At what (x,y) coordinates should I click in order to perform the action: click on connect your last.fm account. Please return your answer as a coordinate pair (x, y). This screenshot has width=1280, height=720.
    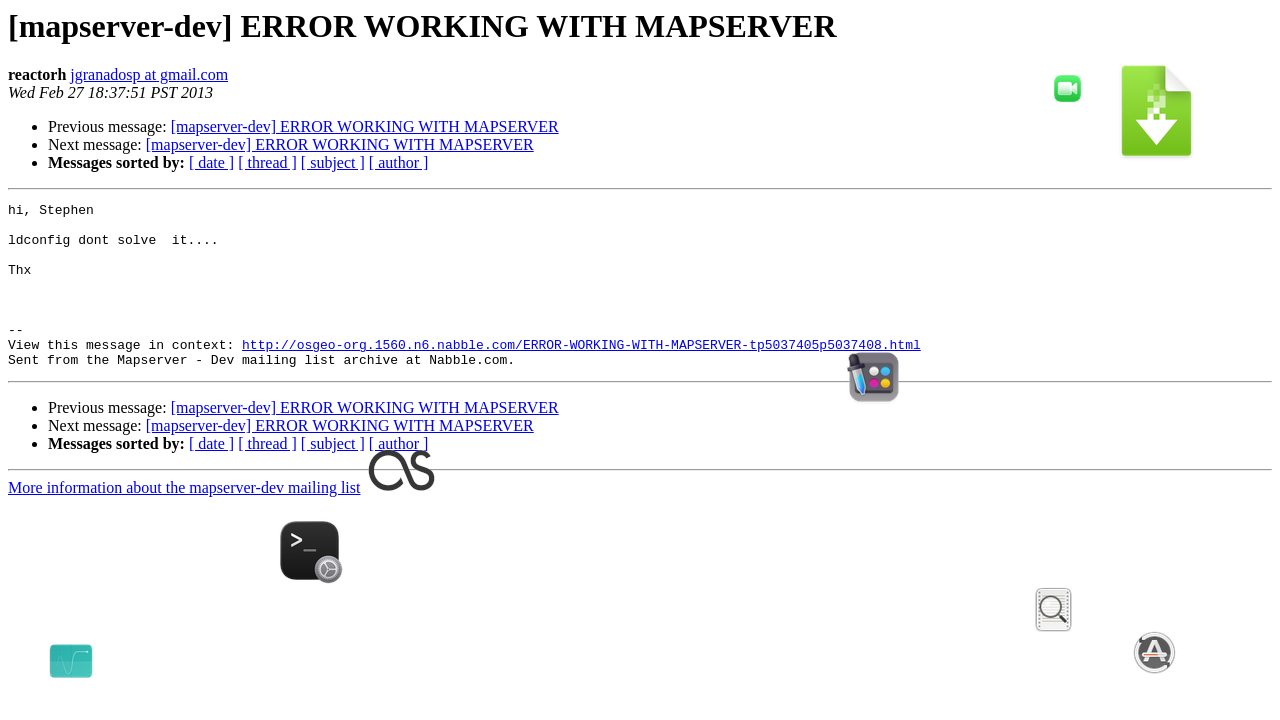
    Looking at the image, I should click on (401, 465).